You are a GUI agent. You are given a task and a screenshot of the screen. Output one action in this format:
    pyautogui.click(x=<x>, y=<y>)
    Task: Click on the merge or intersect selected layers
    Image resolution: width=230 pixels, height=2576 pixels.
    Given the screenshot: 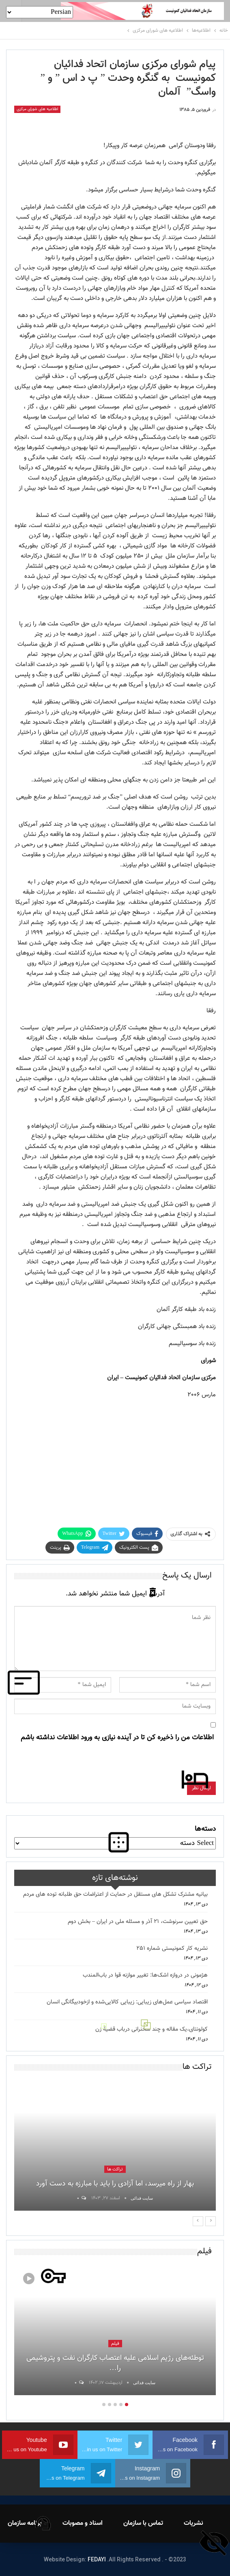 What is the action you would take?
    pyautogui.click(x=146, y=2024)
    